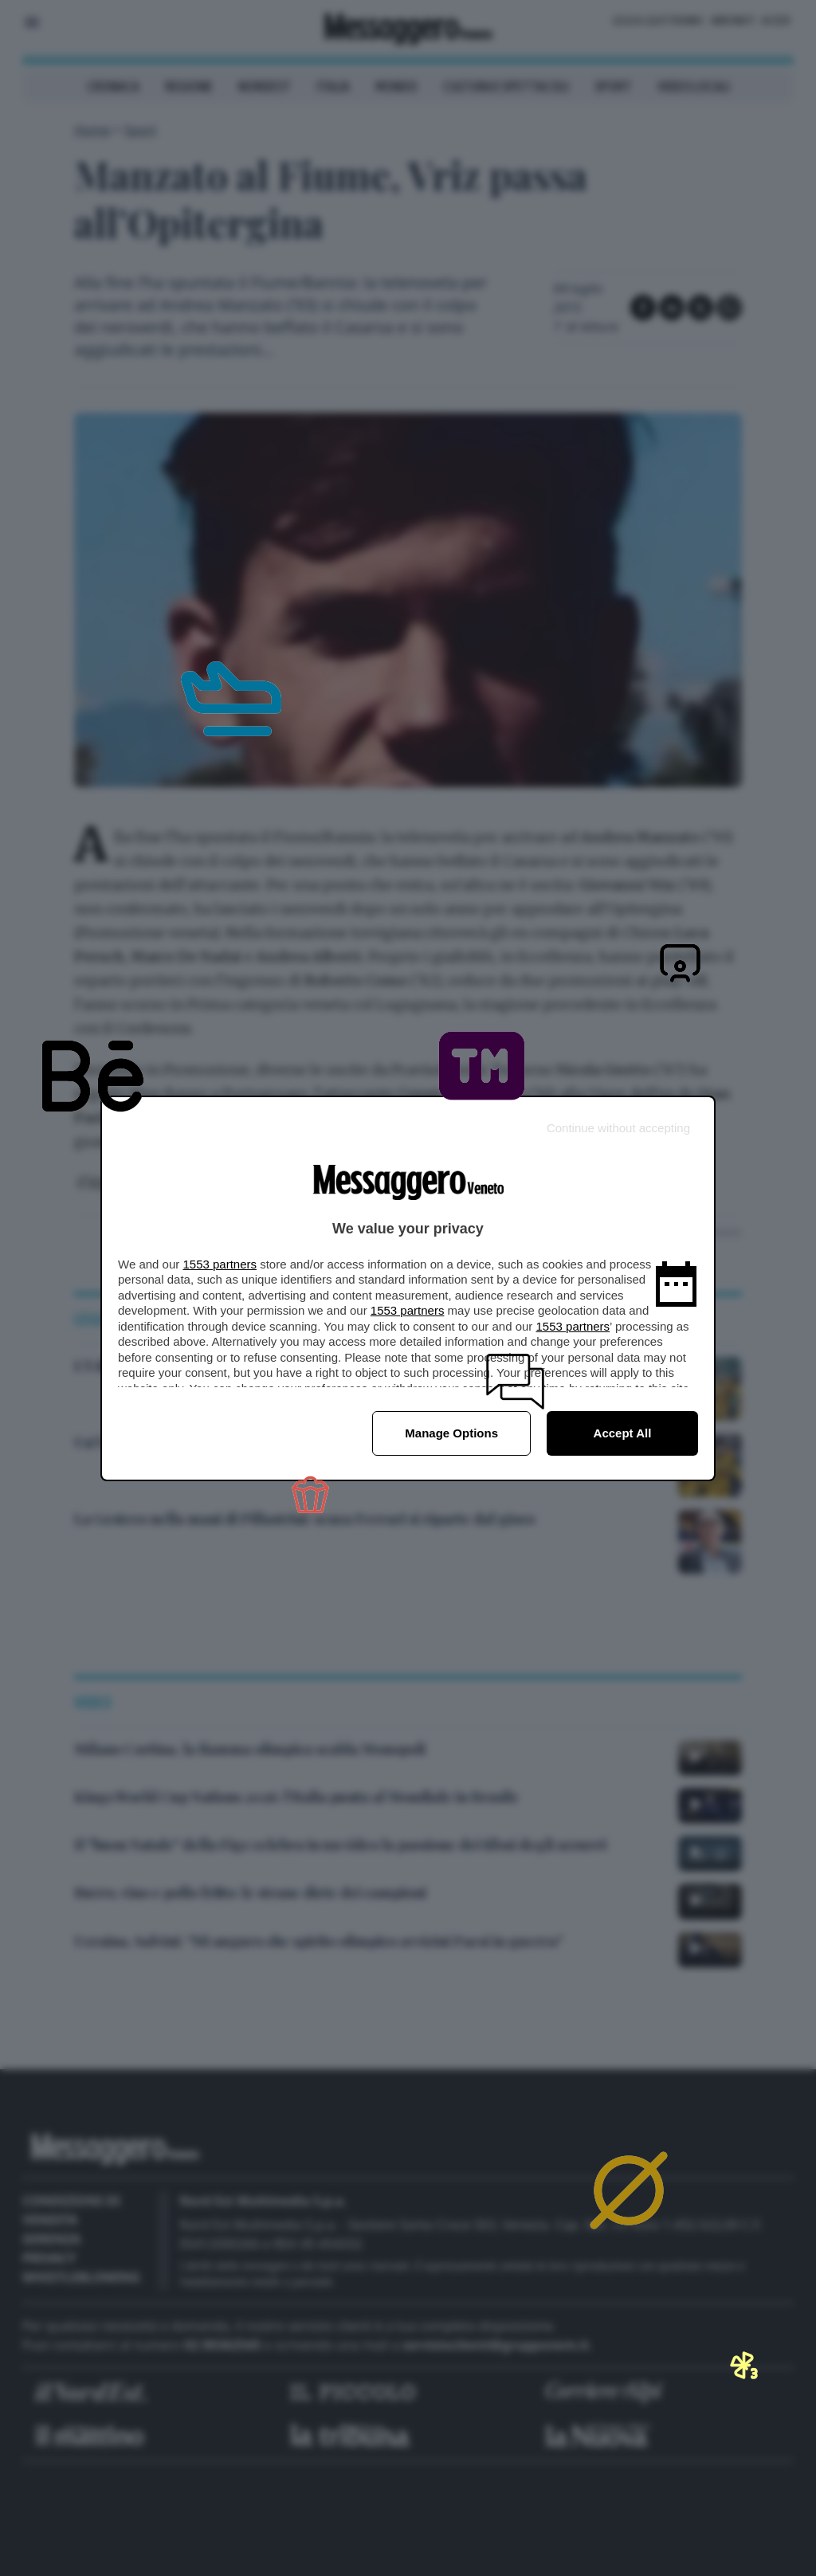  I want to click on view user's screen or monitor activity, so click(680, 962).